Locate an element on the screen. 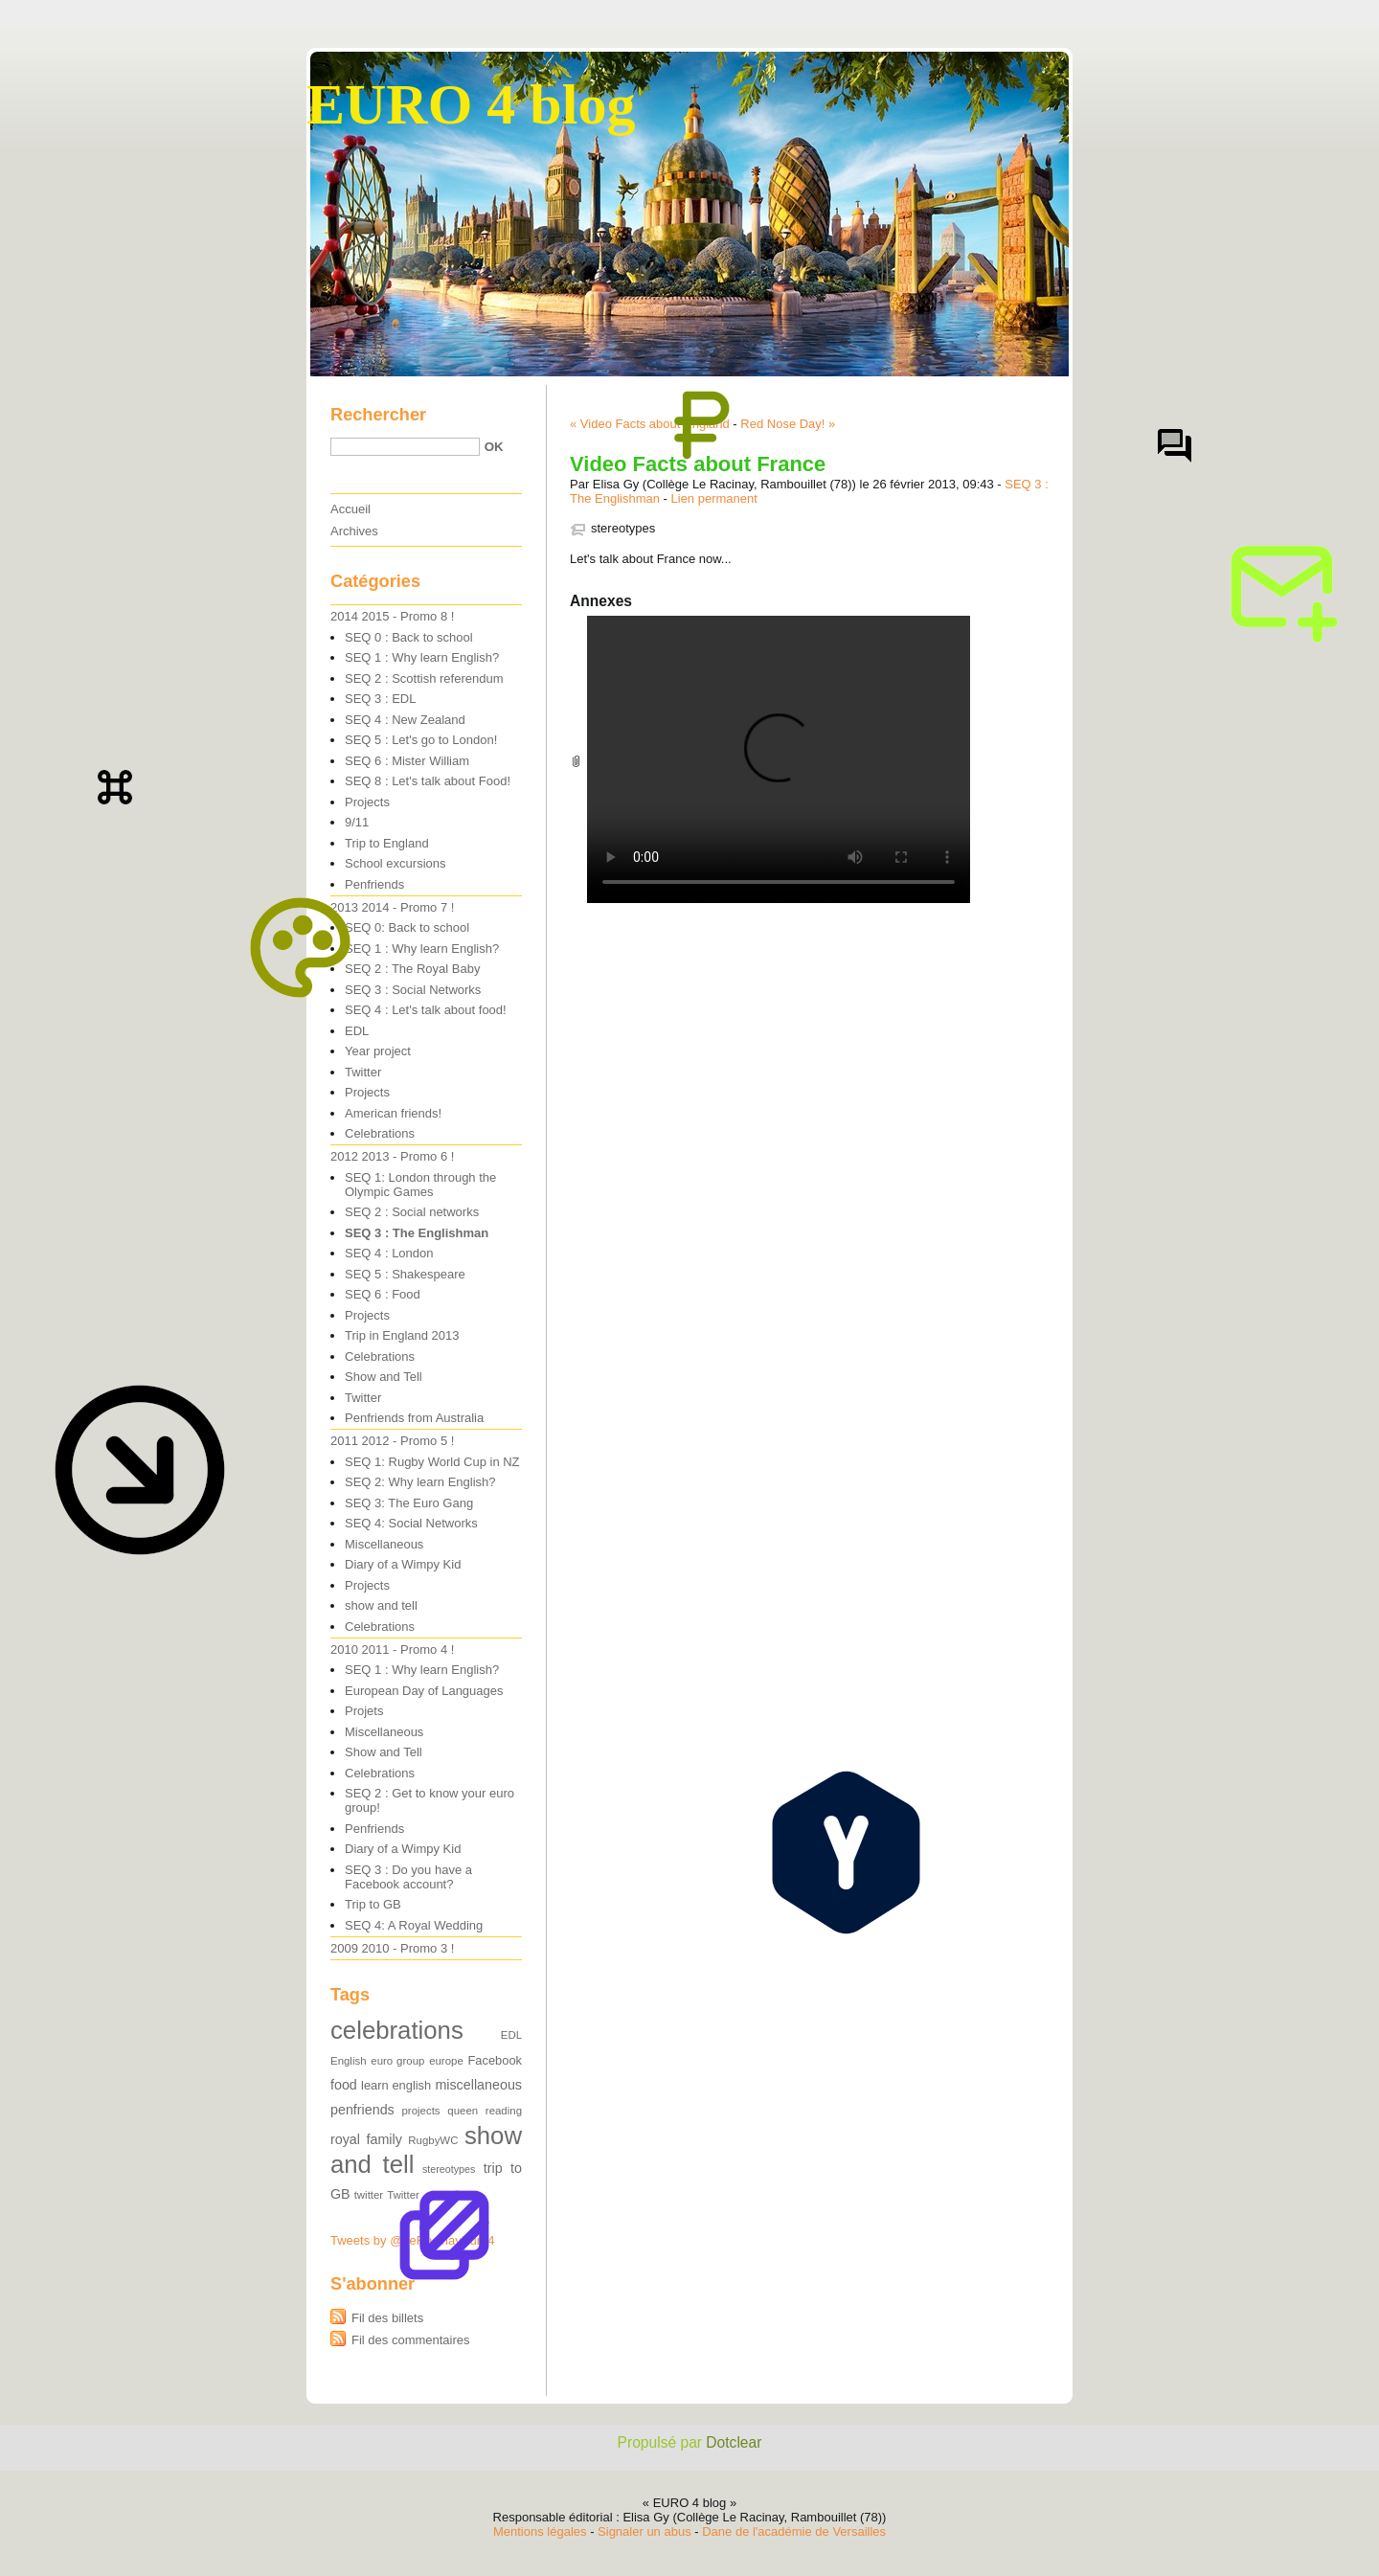 This screenshot has height=2576, width=1379. indicates a Y Combinator or YC-related feature is located at coordinates (846, 1852).